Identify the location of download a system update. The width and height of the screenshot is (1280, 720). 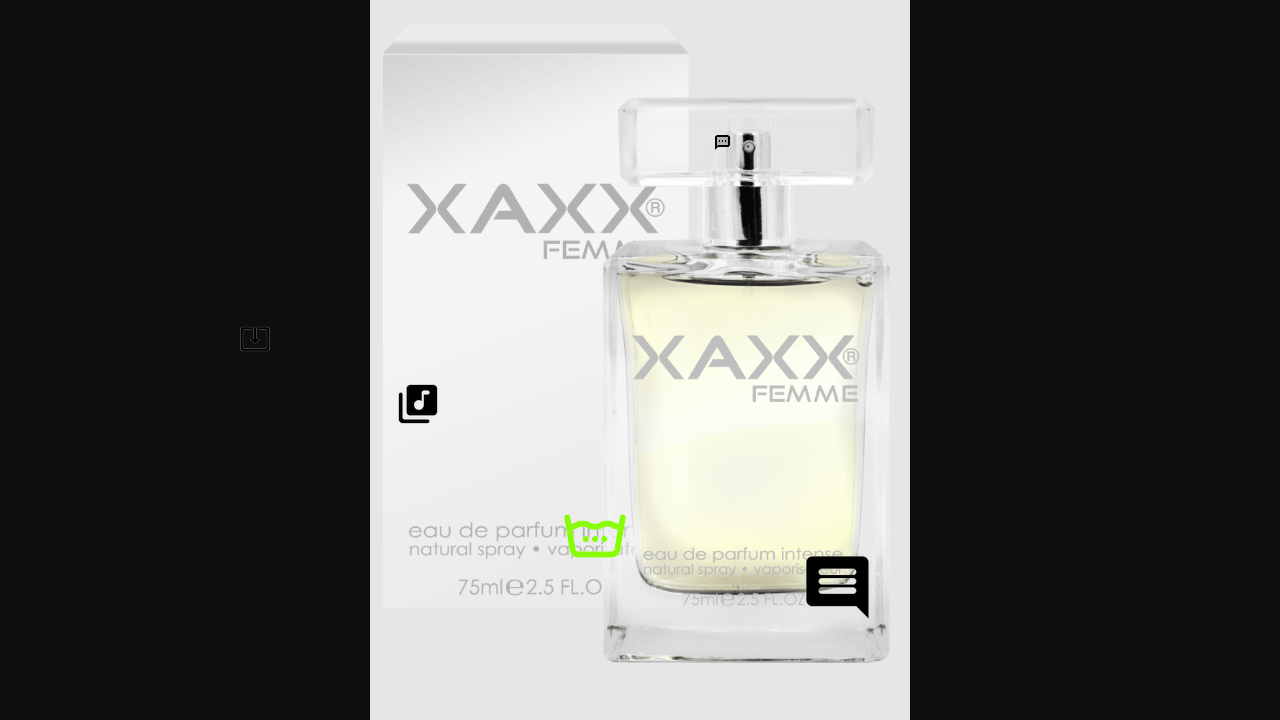
(255, 339).